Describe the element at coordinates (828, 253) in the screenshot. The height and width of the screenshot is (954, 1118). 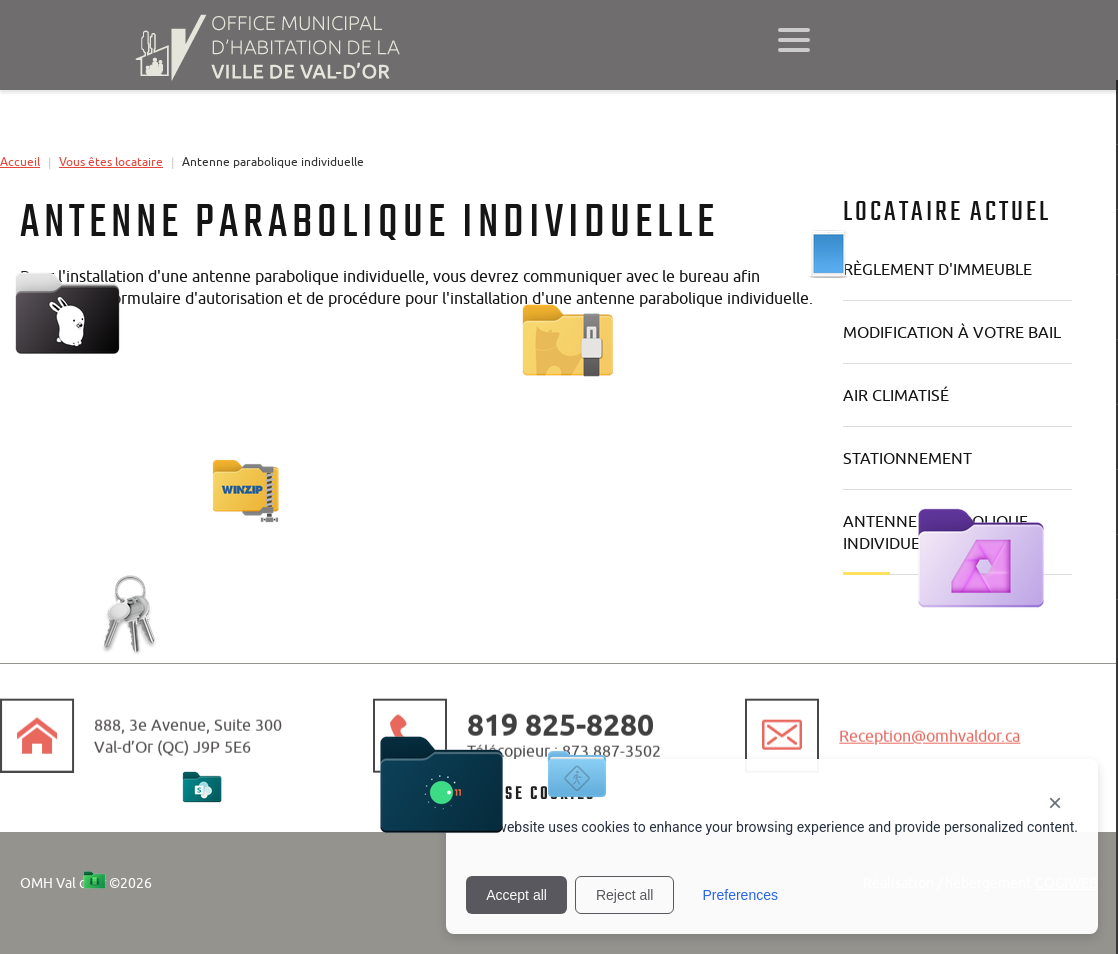
I see `indicates a connected iPad Air device` at that location.